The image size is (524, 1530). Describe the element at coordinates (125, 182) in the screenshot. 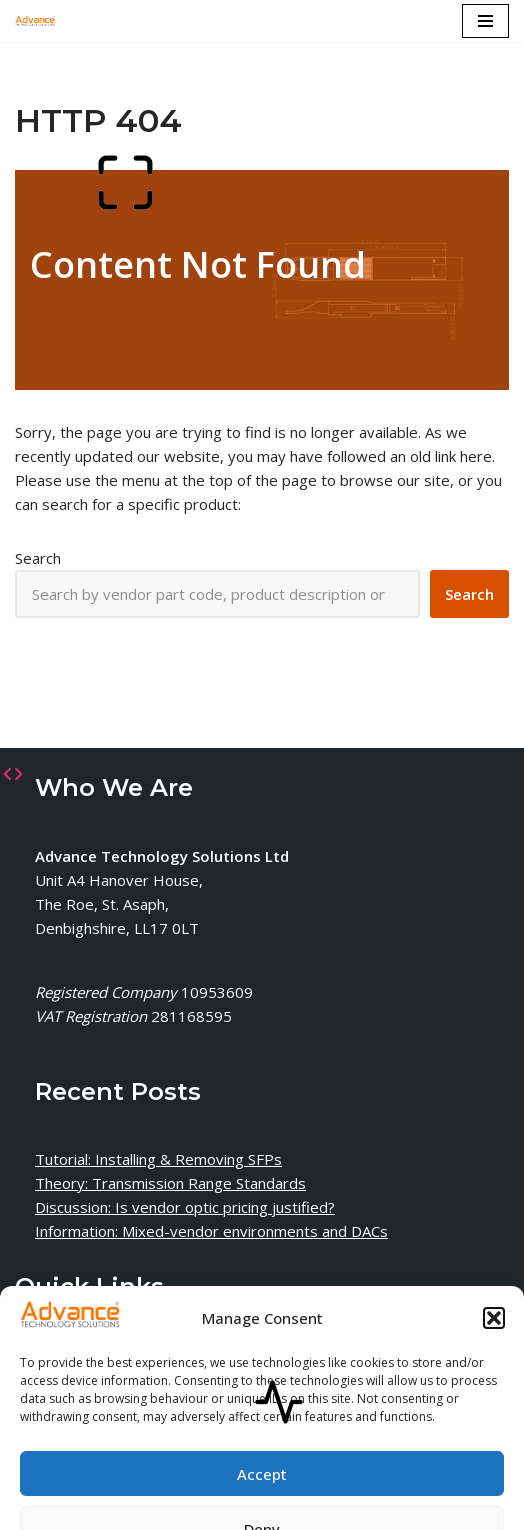

I see `maximize window to full screen` at that location.